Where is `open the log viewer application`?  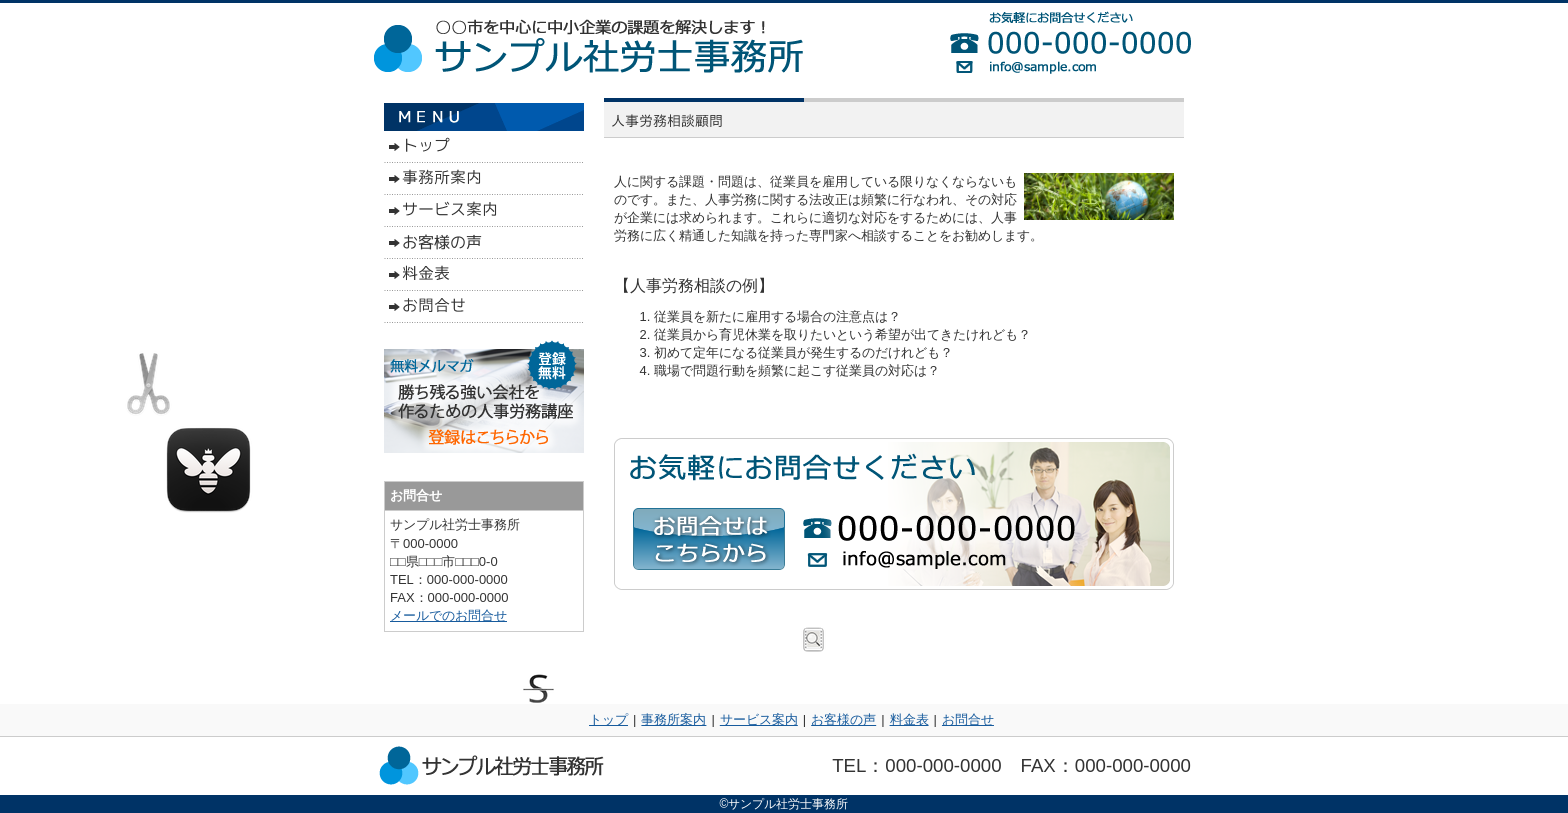
open the log viewer application is located at coordinates (813, 639).